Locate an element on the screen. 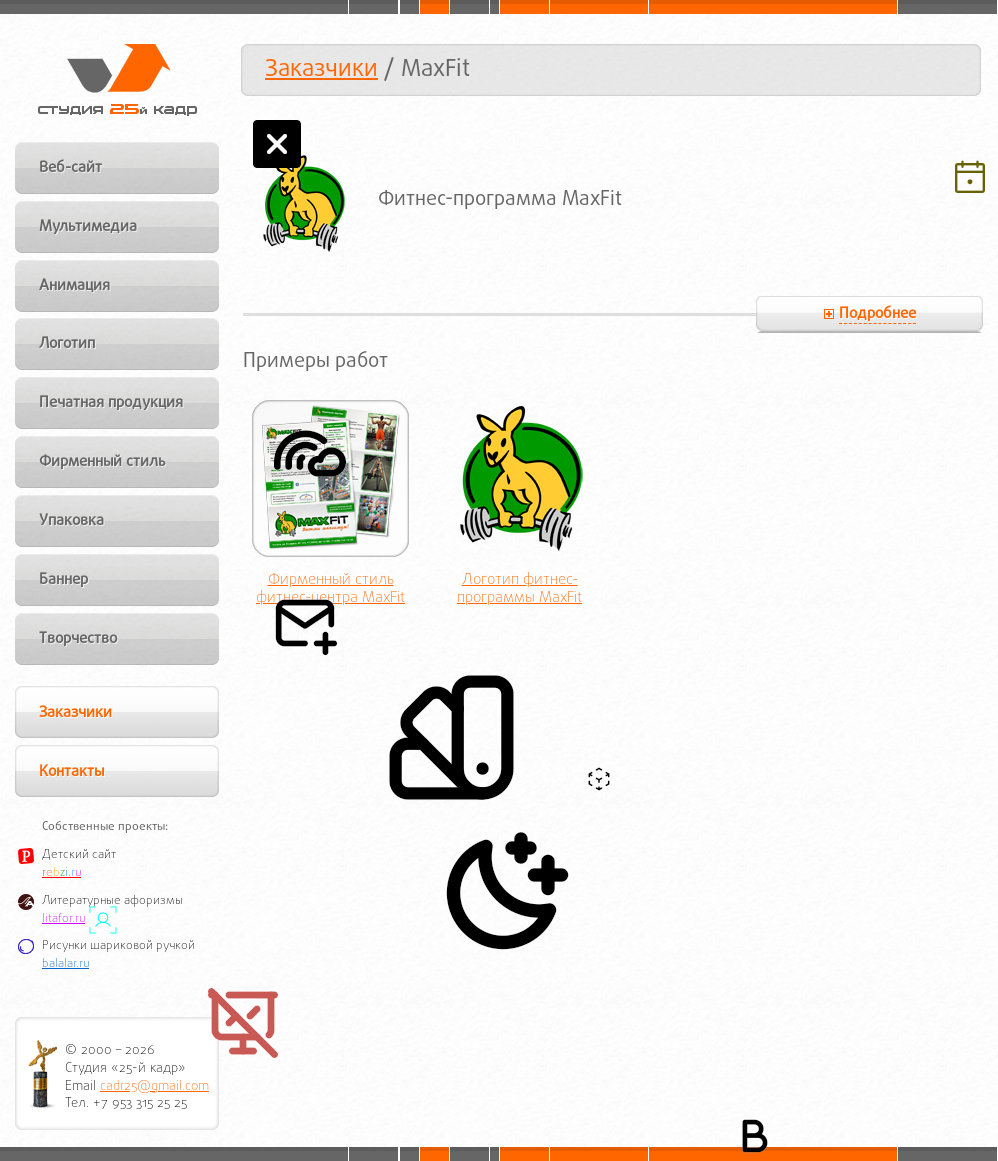 The image size is (998, 1161). apply bold formatting to selected text is located at coordinates (754, 1136).